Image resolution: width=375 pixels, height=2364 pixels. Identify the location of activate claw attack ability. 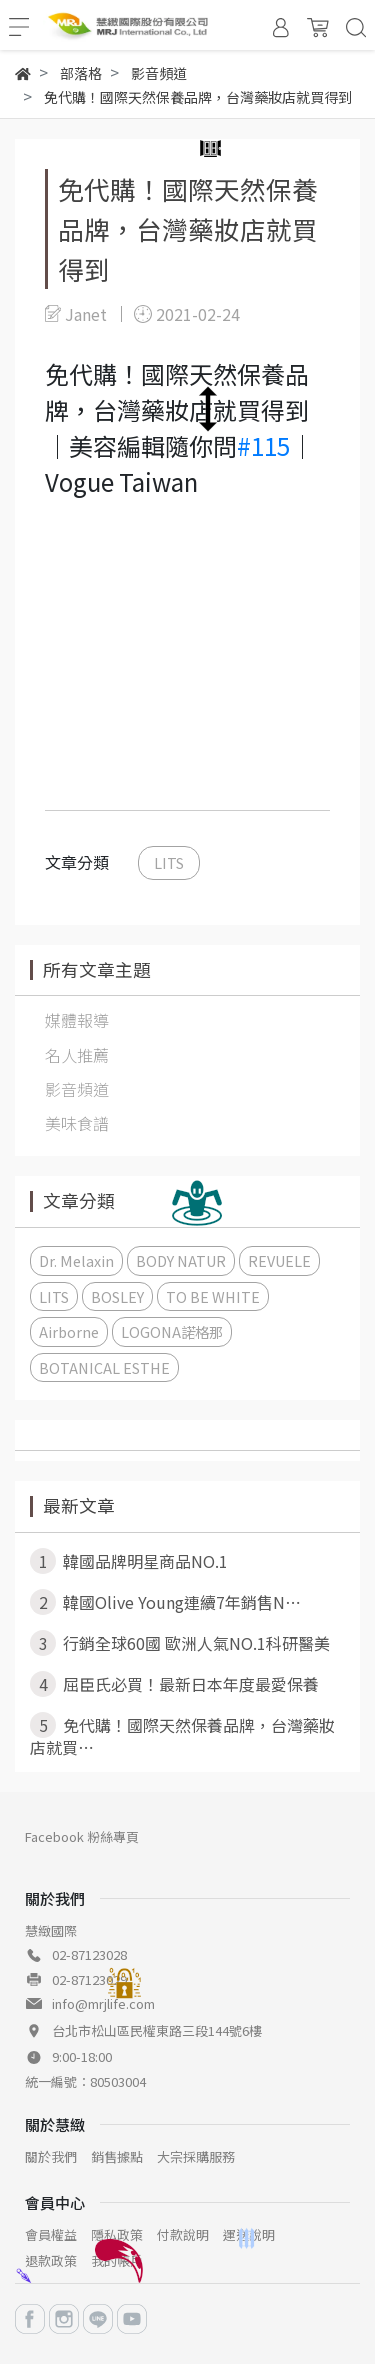
(119, 2262).